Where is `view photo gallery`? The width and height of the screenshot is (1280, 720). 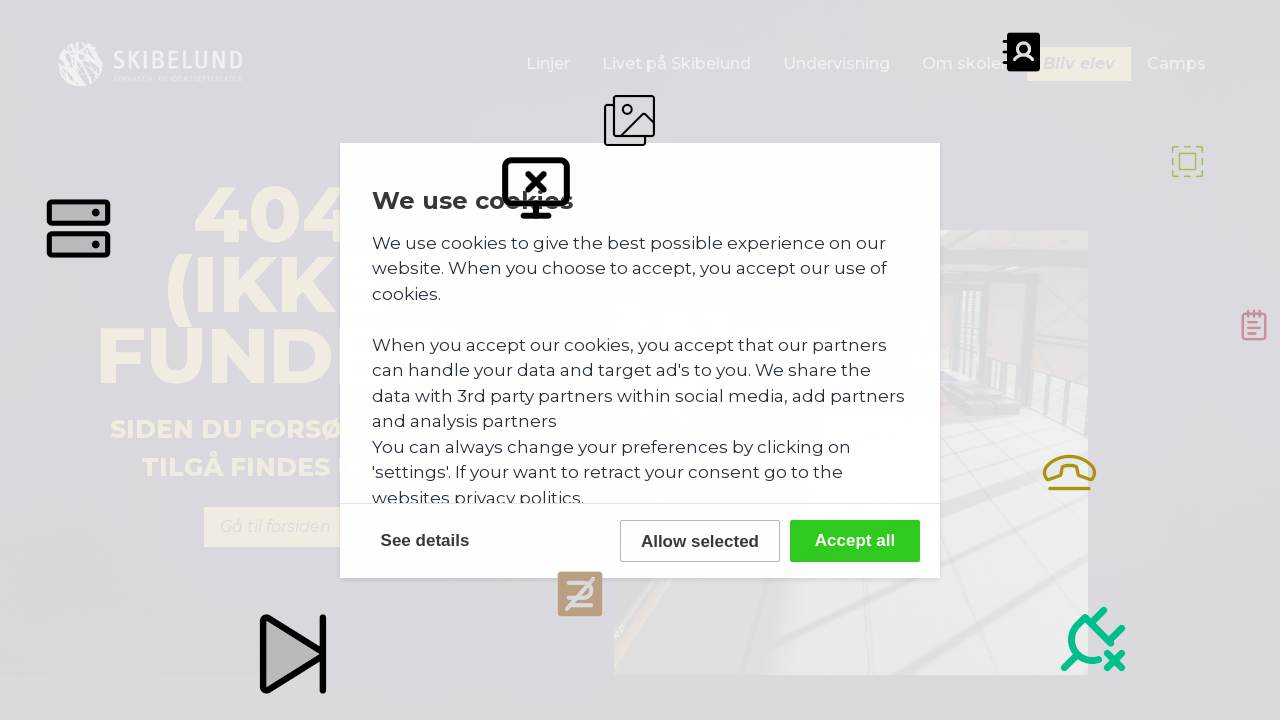 view photo gallery is located at coordinates (629, 120).